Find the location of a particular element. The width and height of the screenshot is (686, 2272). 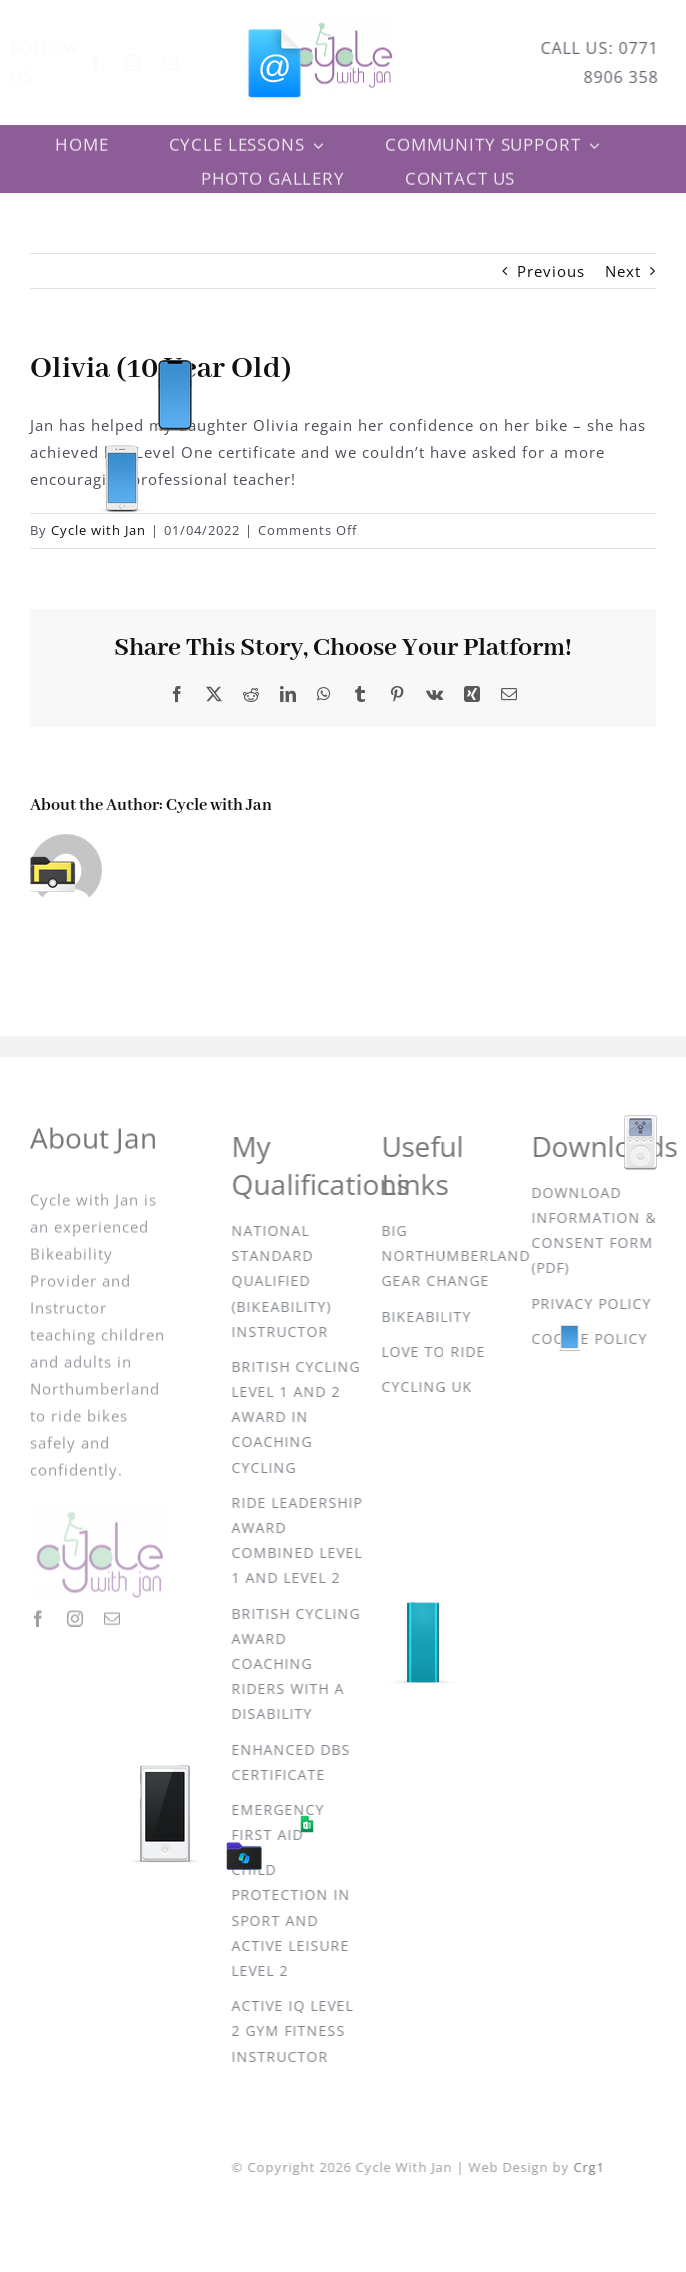

indicates a connected iPod nano device is located at coordinates (165, 1814).